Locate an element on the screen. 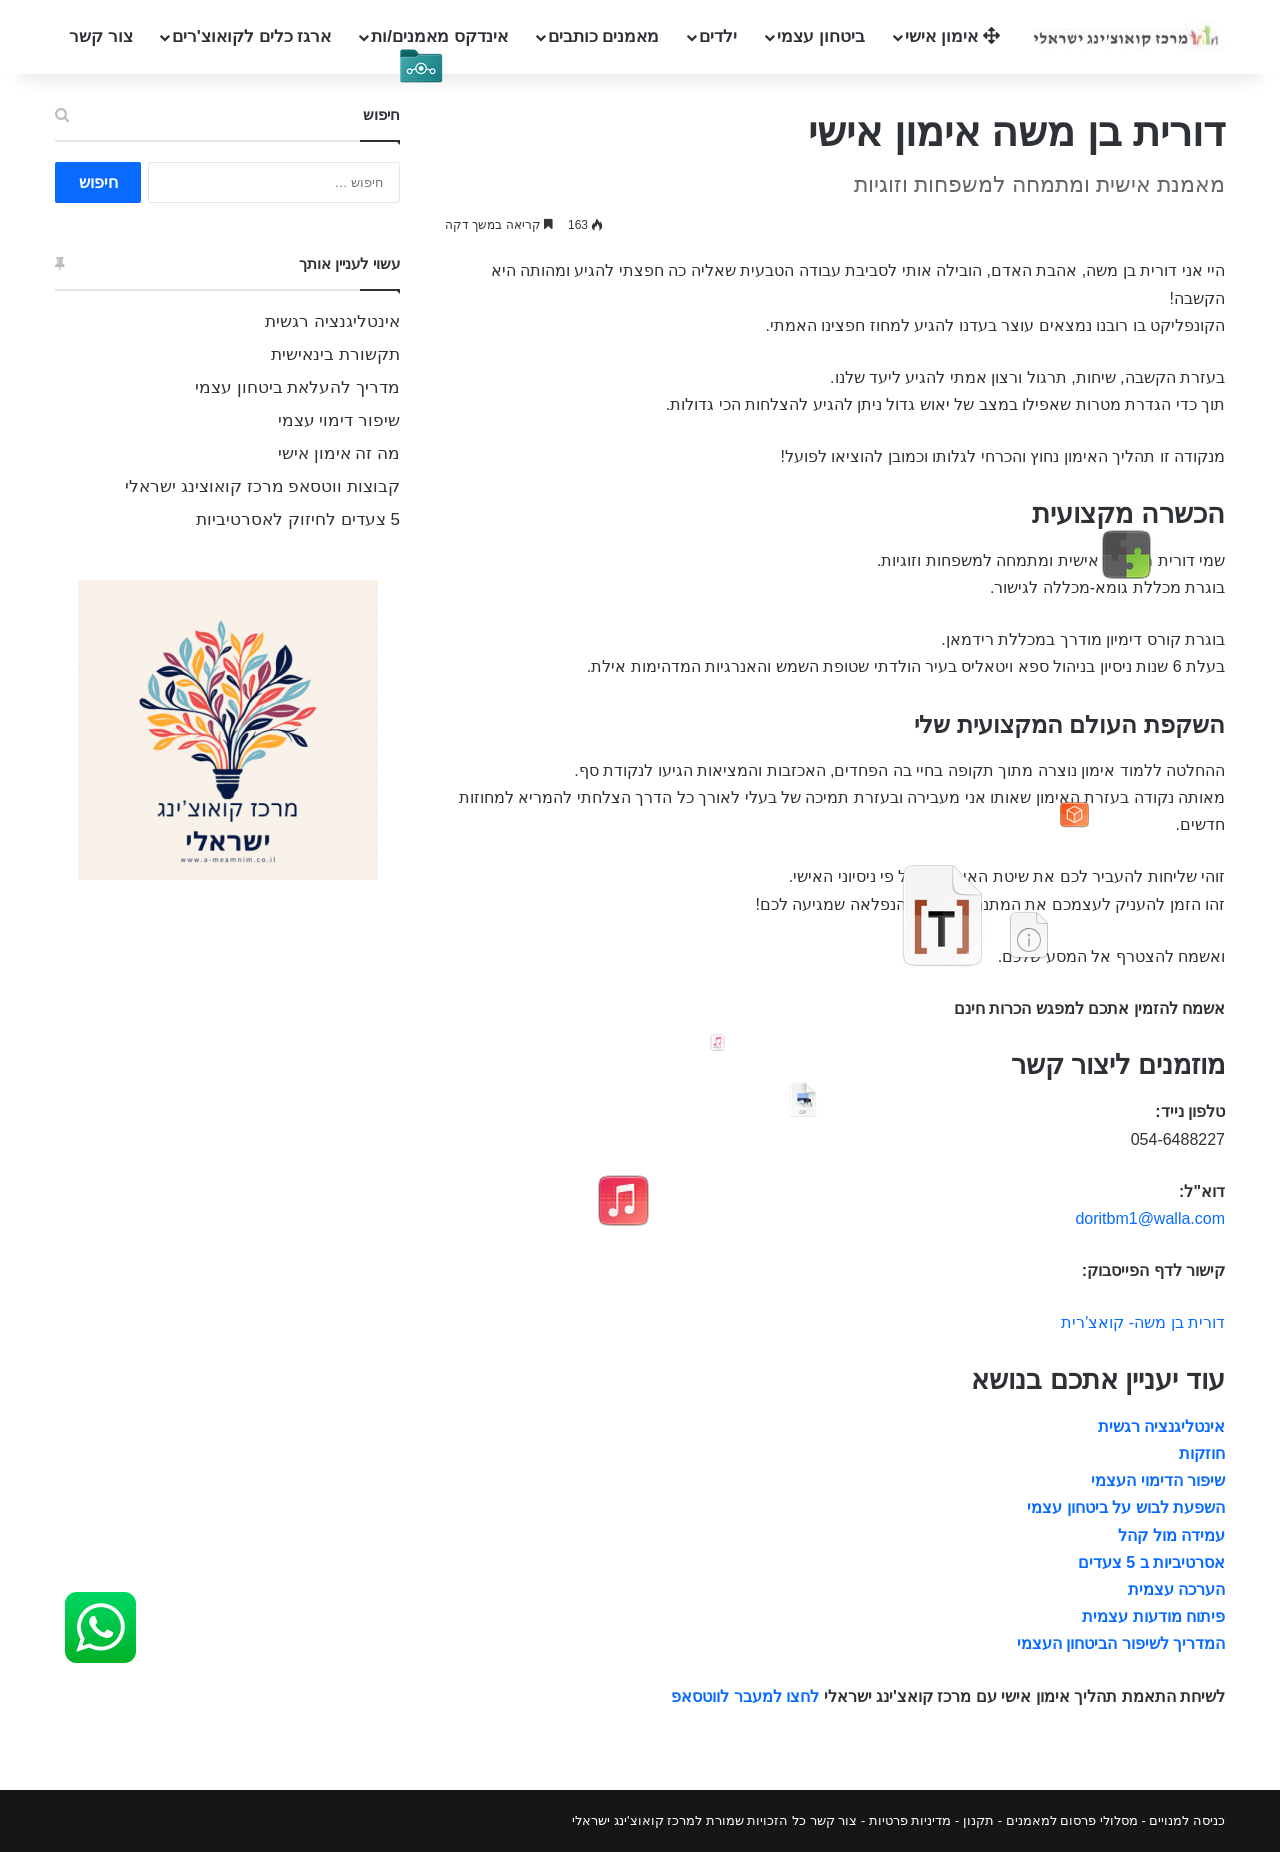 The width and height of the screenshot is (1280, 1852). open the gnome music app is located at coordinates (623, 1200).